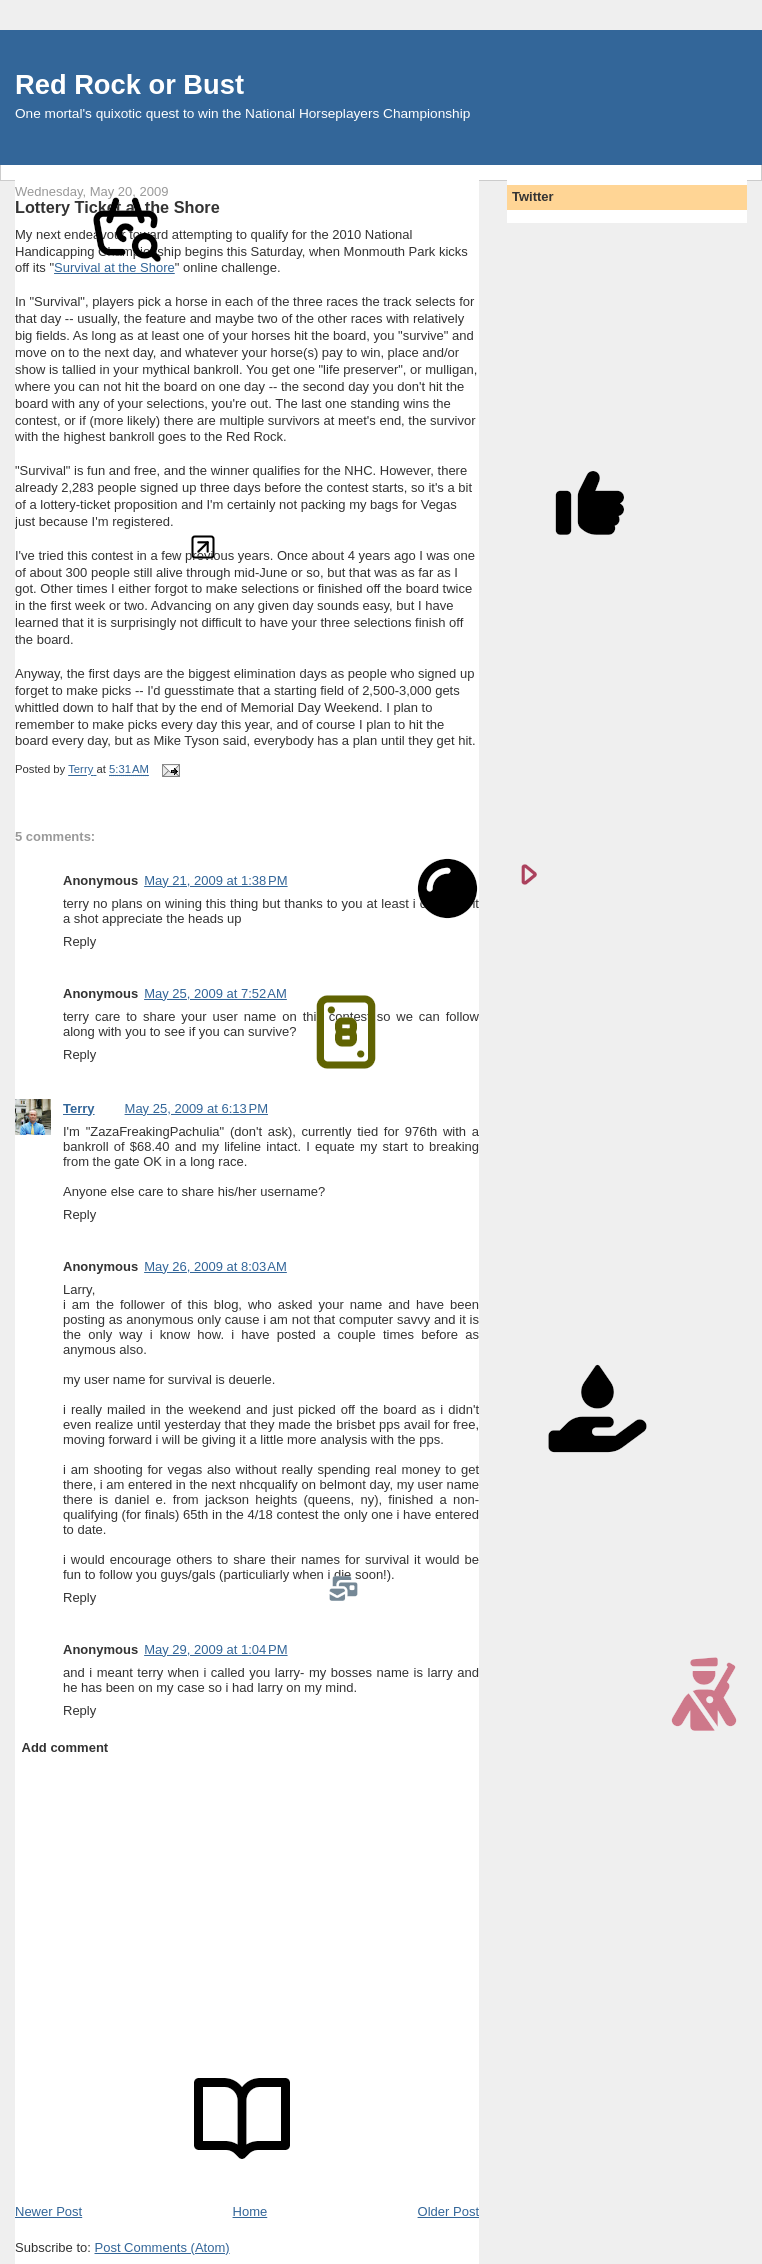  I want to click on access bulk mail or mass messaging, so click(343, 1588).